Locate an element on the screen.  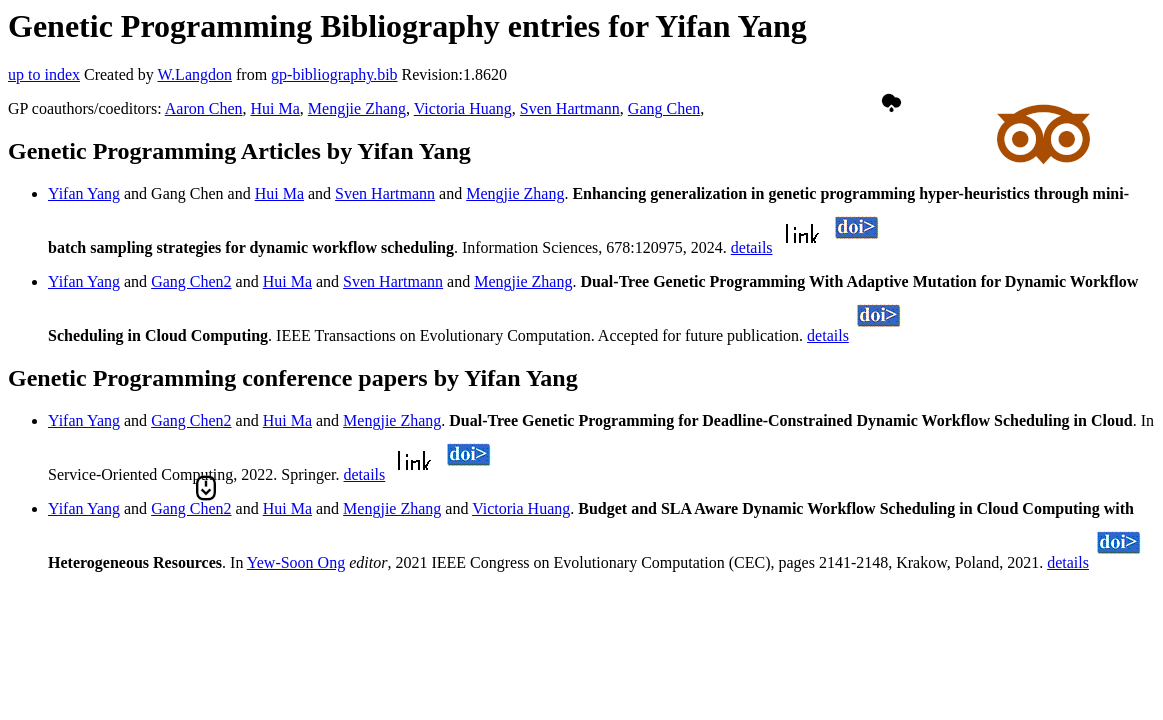
scroll to bottom of page is located at coordinates (206, 488).